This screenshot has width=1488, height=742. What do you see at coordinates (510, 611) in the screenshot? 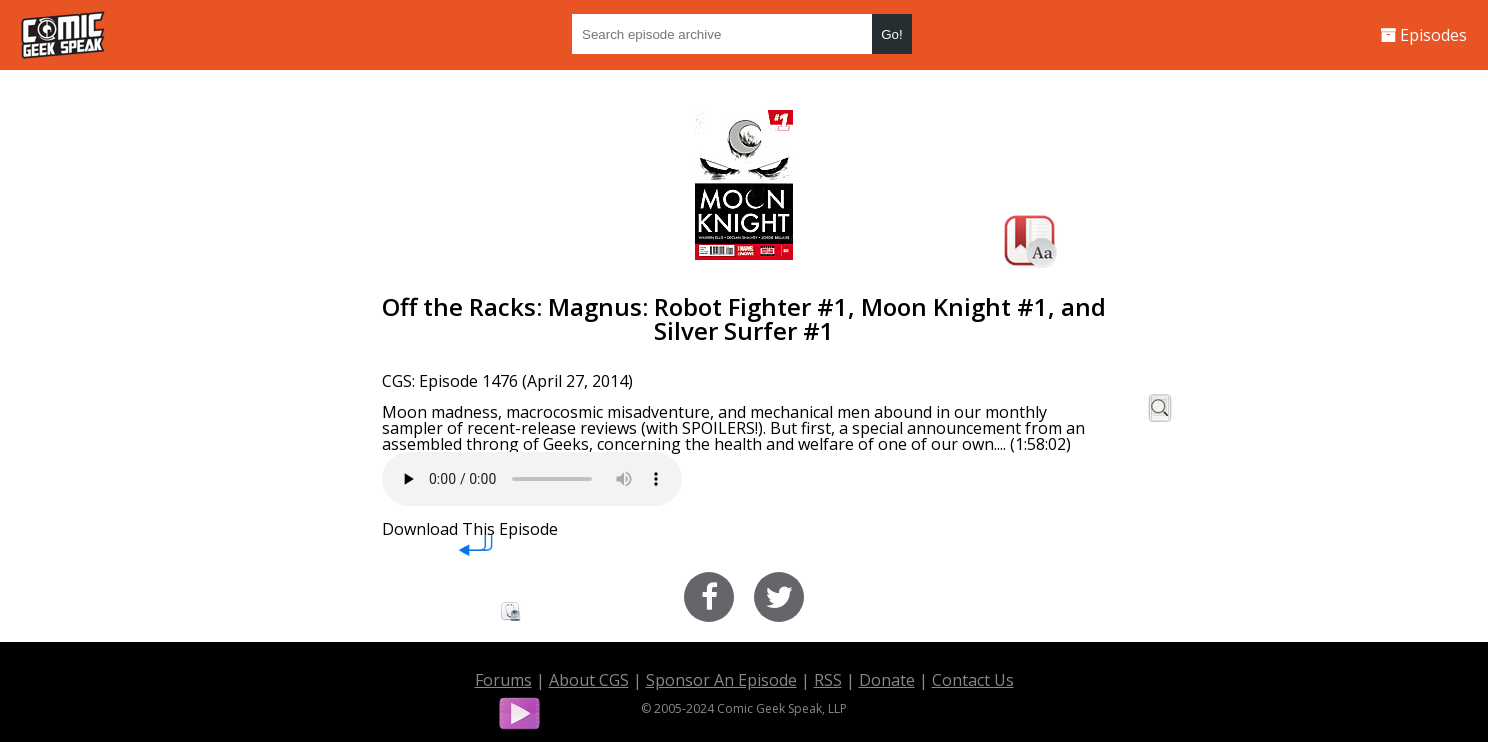
I see `open Disk Utility to manage storage drives` at bounding box center [510, 611].